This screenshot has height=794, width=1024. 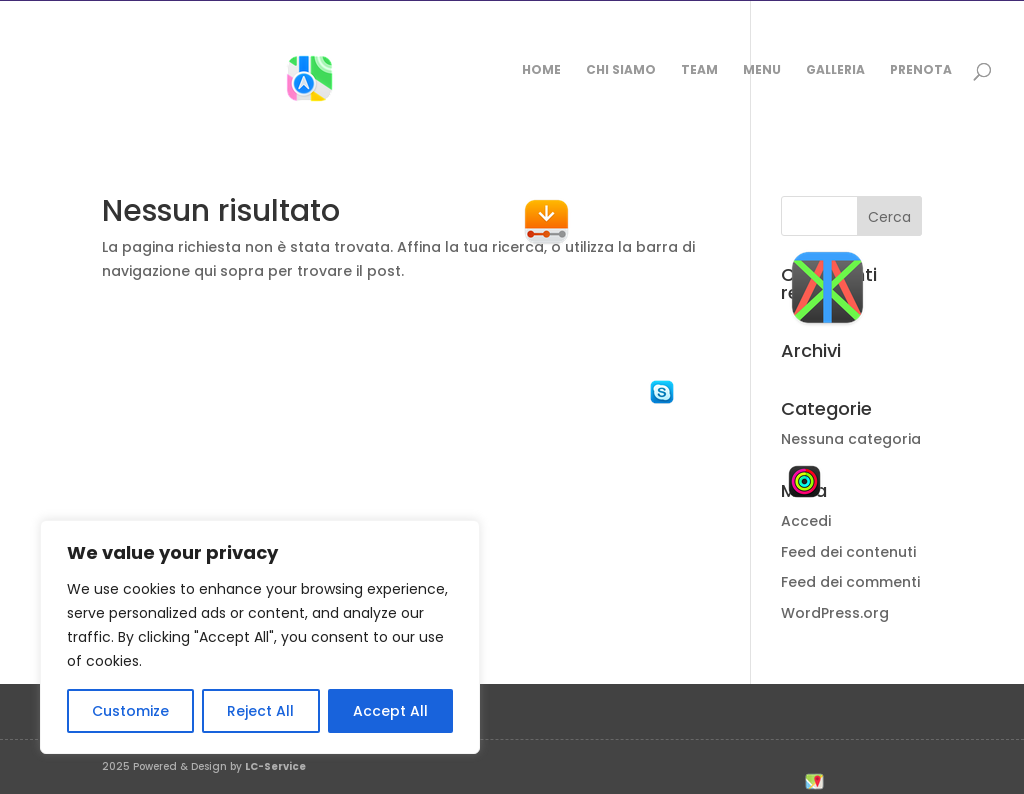 What do you see at coordinates (662, 392) in the screenshot?
I see `open Skype app` at bounding box center [662, 392].